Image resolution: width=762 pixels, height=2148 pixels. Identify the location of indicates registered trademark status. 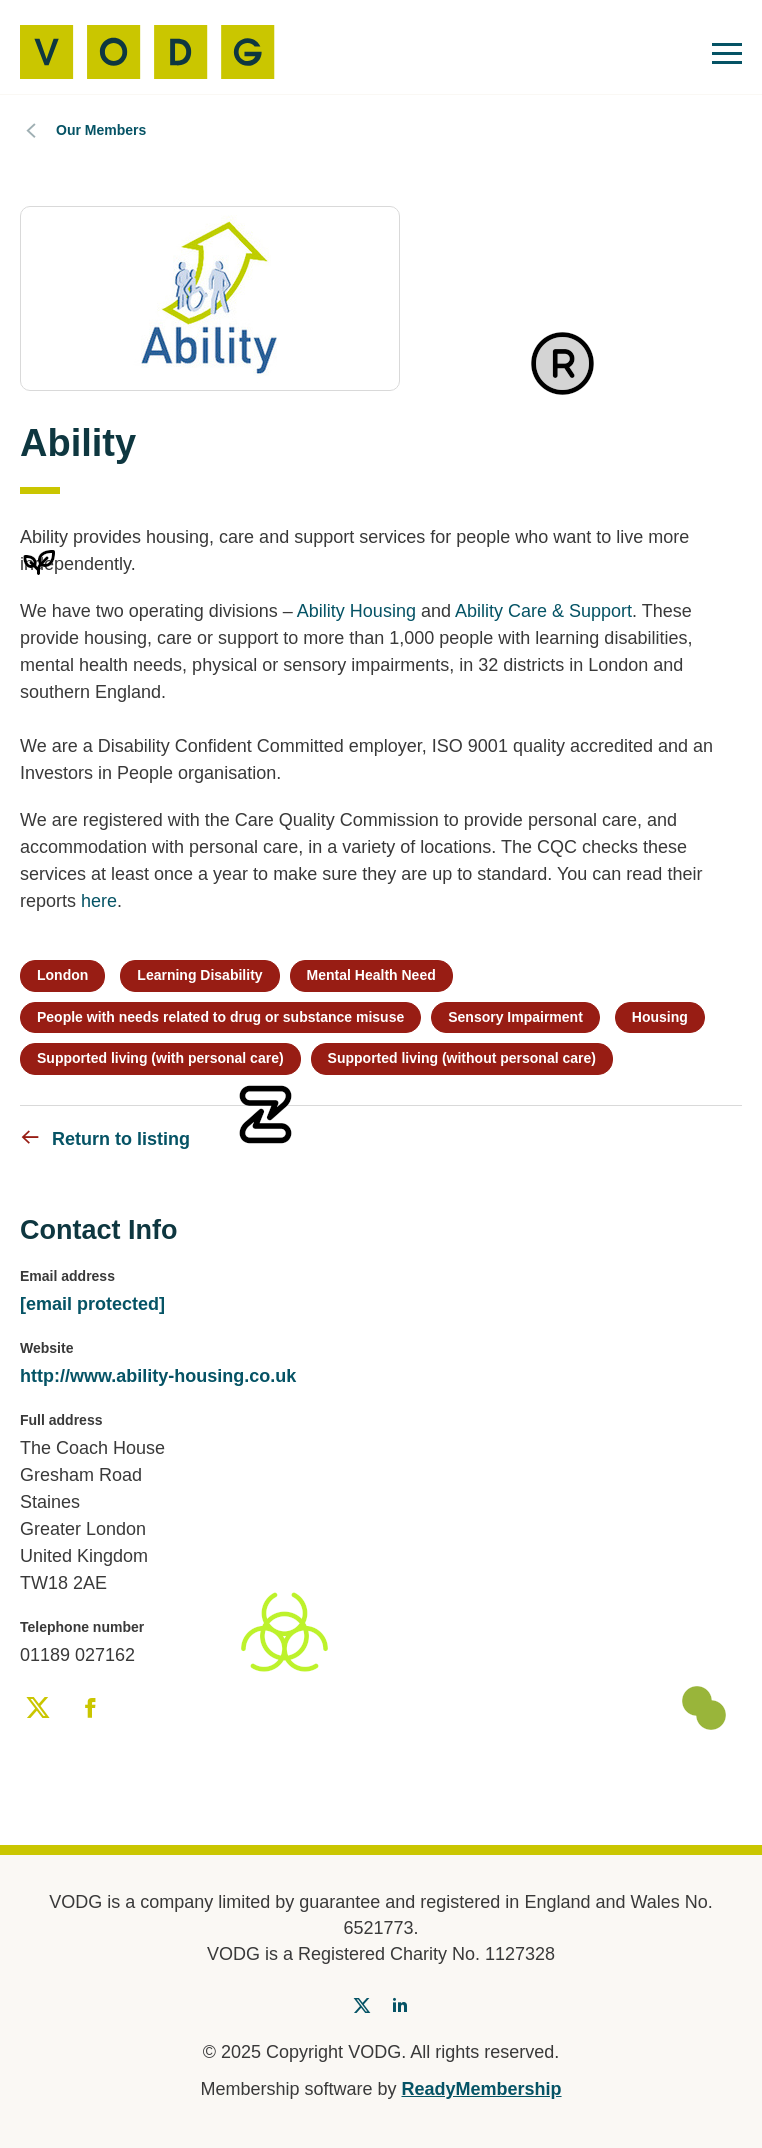
(562, 363).